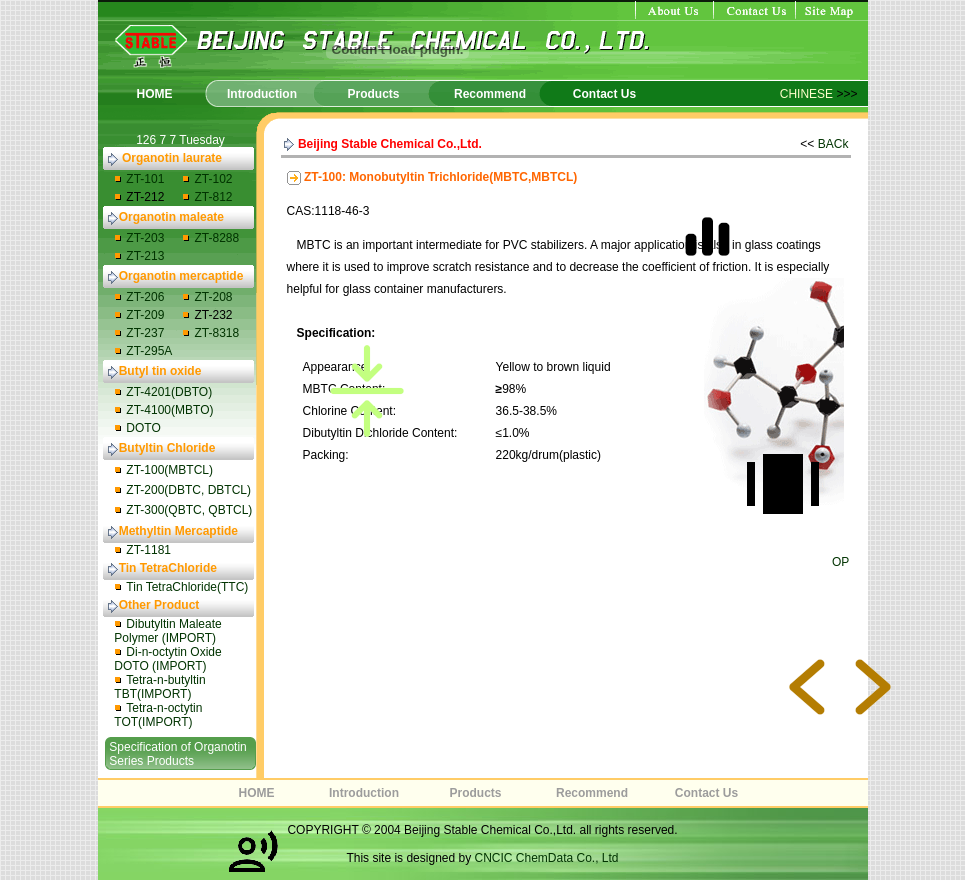 Image resolution: width=965 pixels, height=880 pixels. I want to click on view or edit source code, so click(840, 687).